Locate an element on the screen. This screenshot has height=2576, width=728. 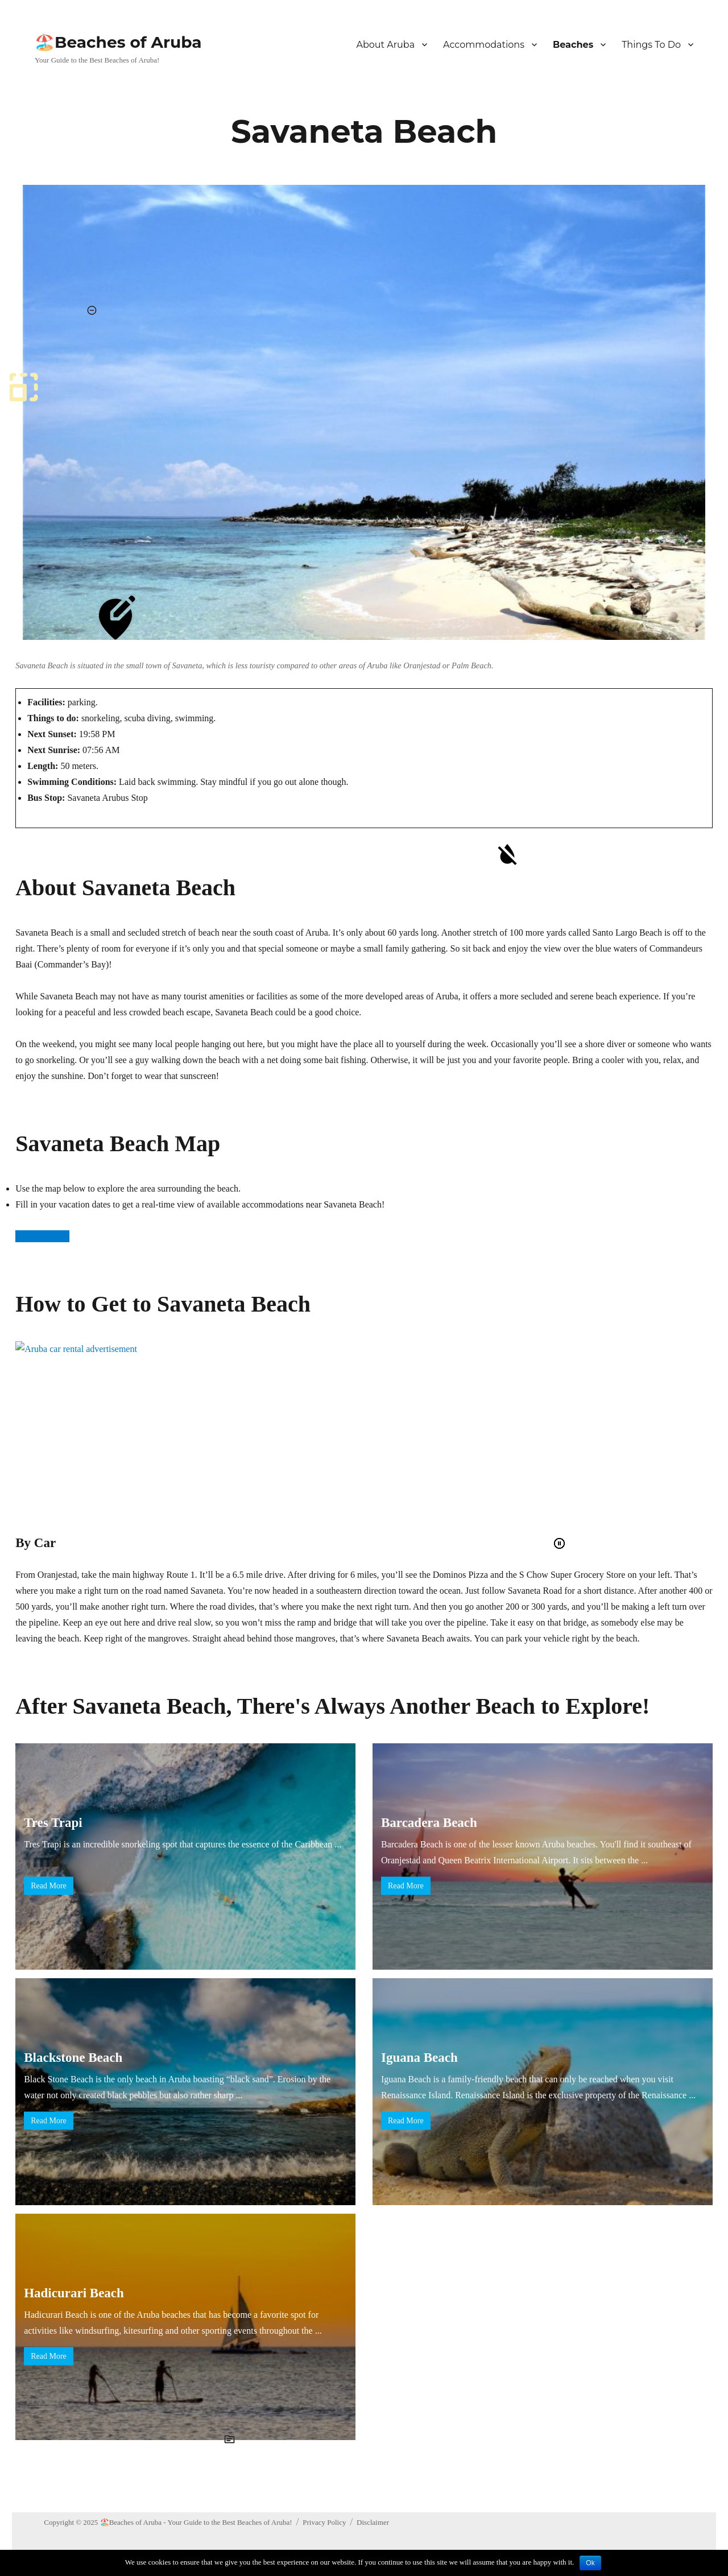
pause media playback is located at coordinates (559, 1543).